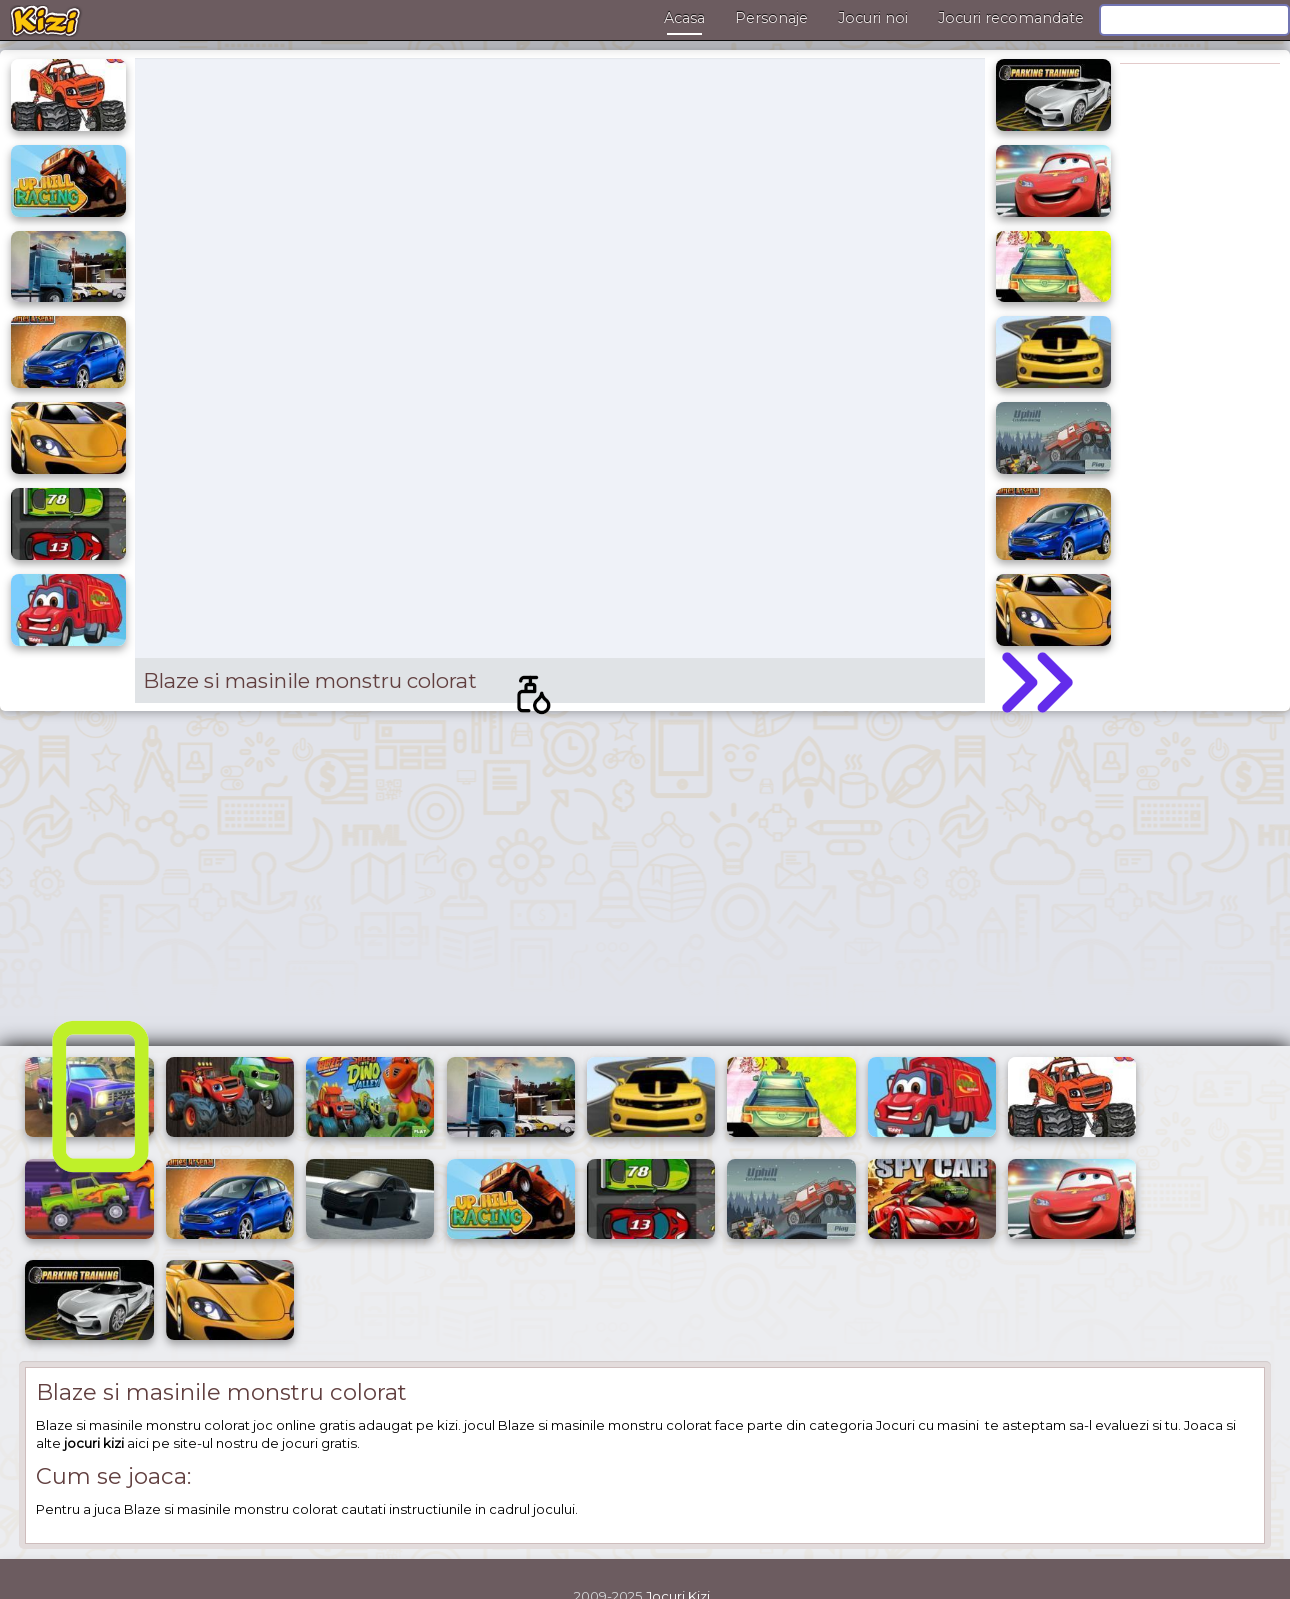  I want to click on skip forward or advance quickly, so click(1037, 682).